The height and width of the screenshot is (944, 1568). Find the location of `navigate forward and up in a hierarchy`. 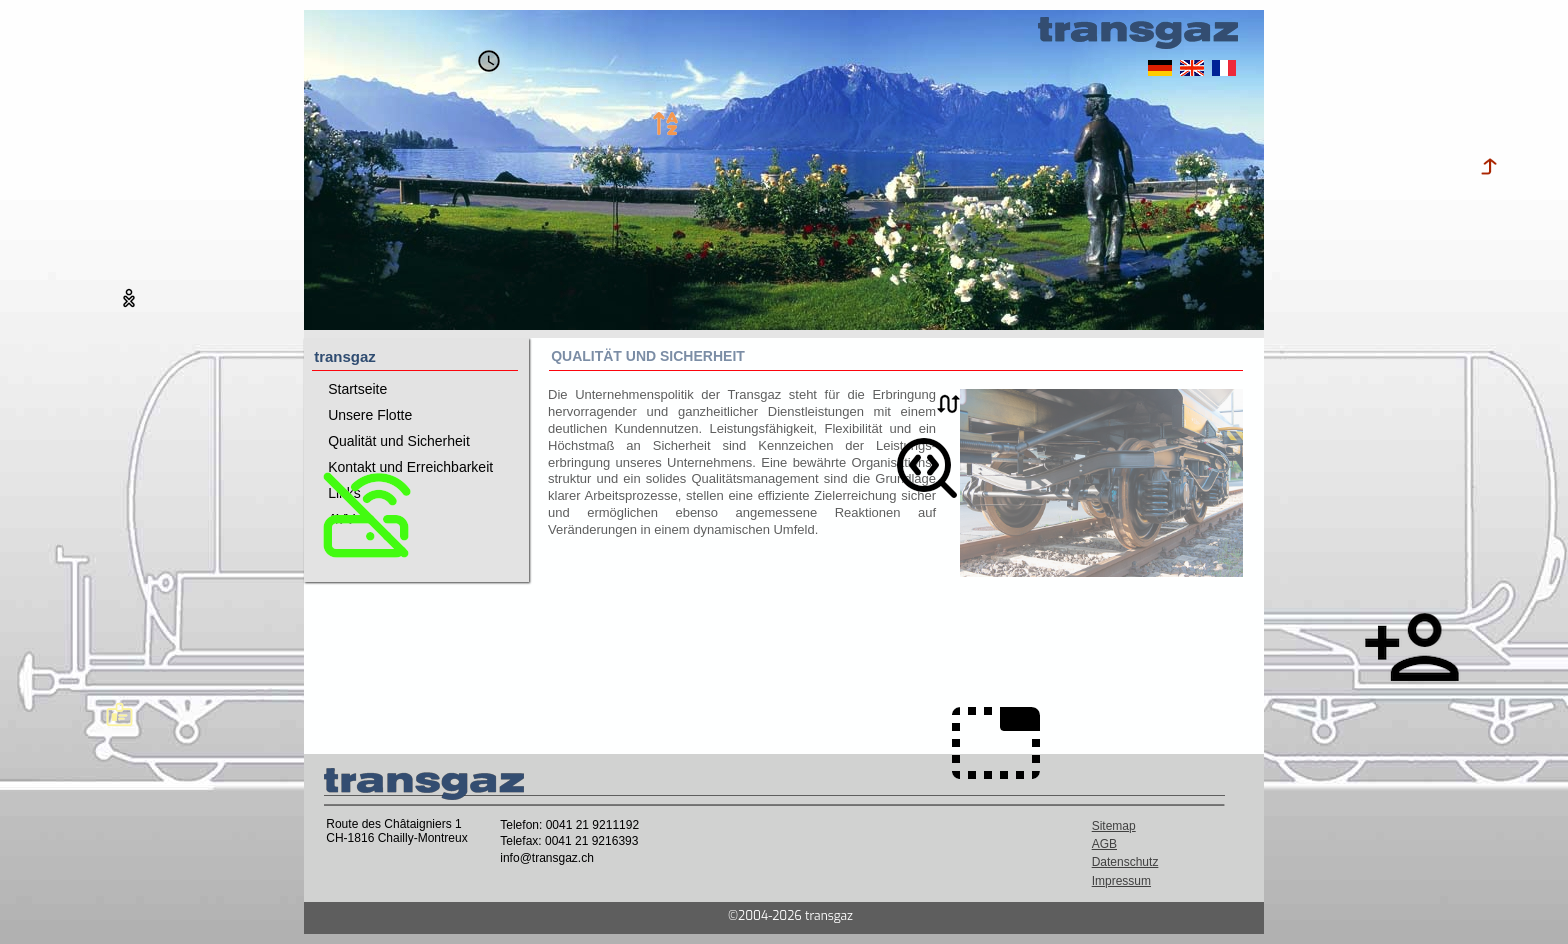

navigate forward and up in a hierarchy is located at coordinates (1489, 167).